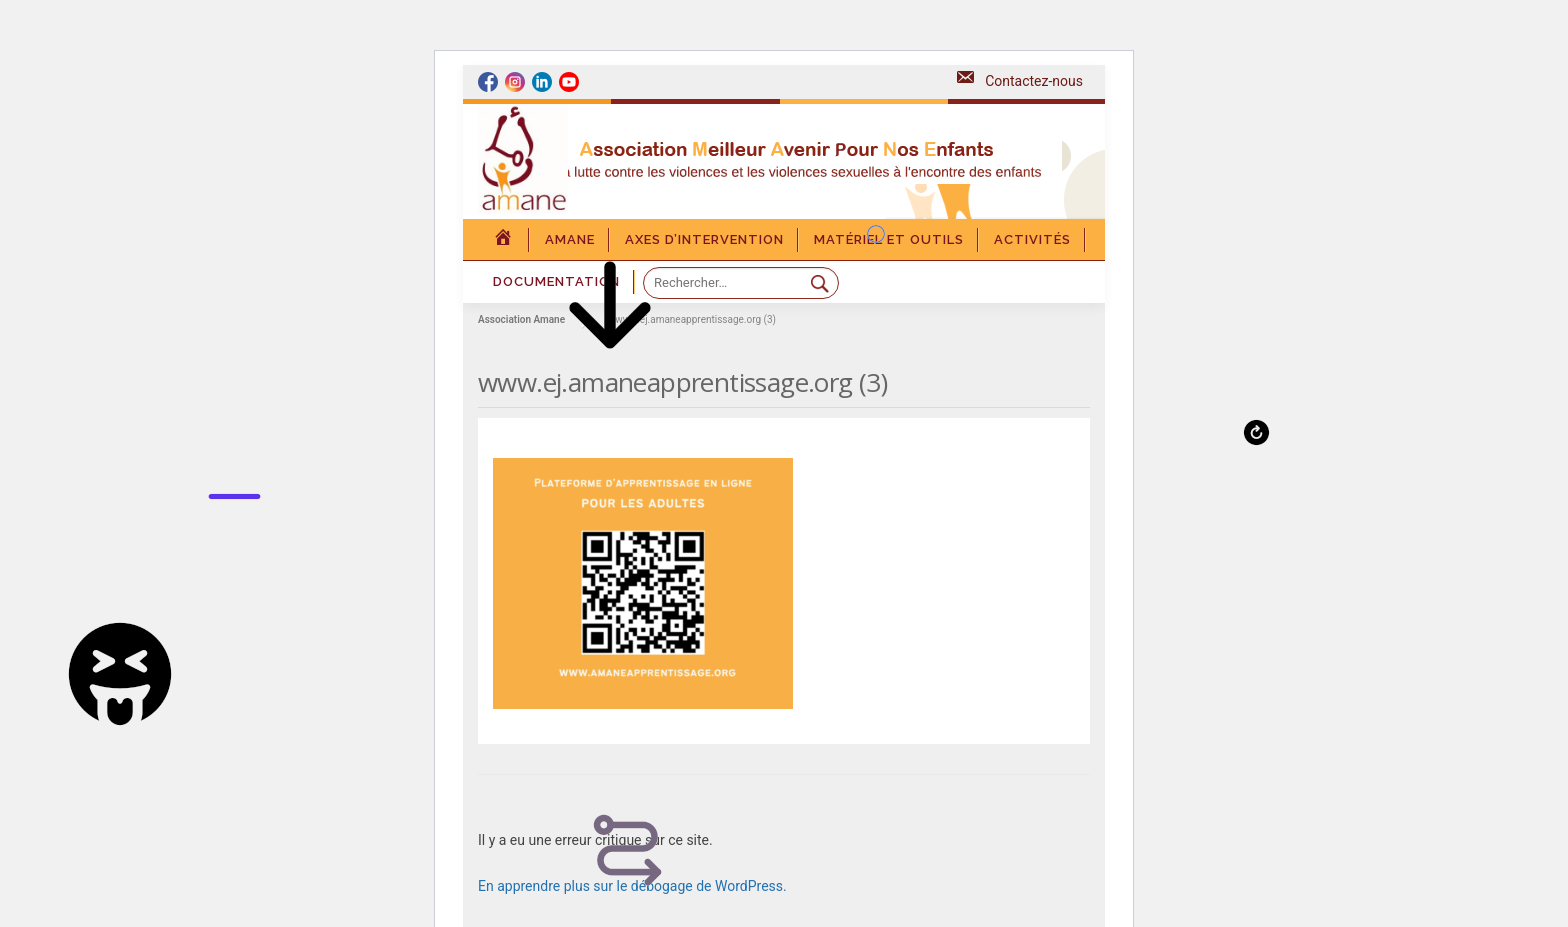 The image size is (1568, 927). I want to click on scroll down or view more content, so click(610, 305).